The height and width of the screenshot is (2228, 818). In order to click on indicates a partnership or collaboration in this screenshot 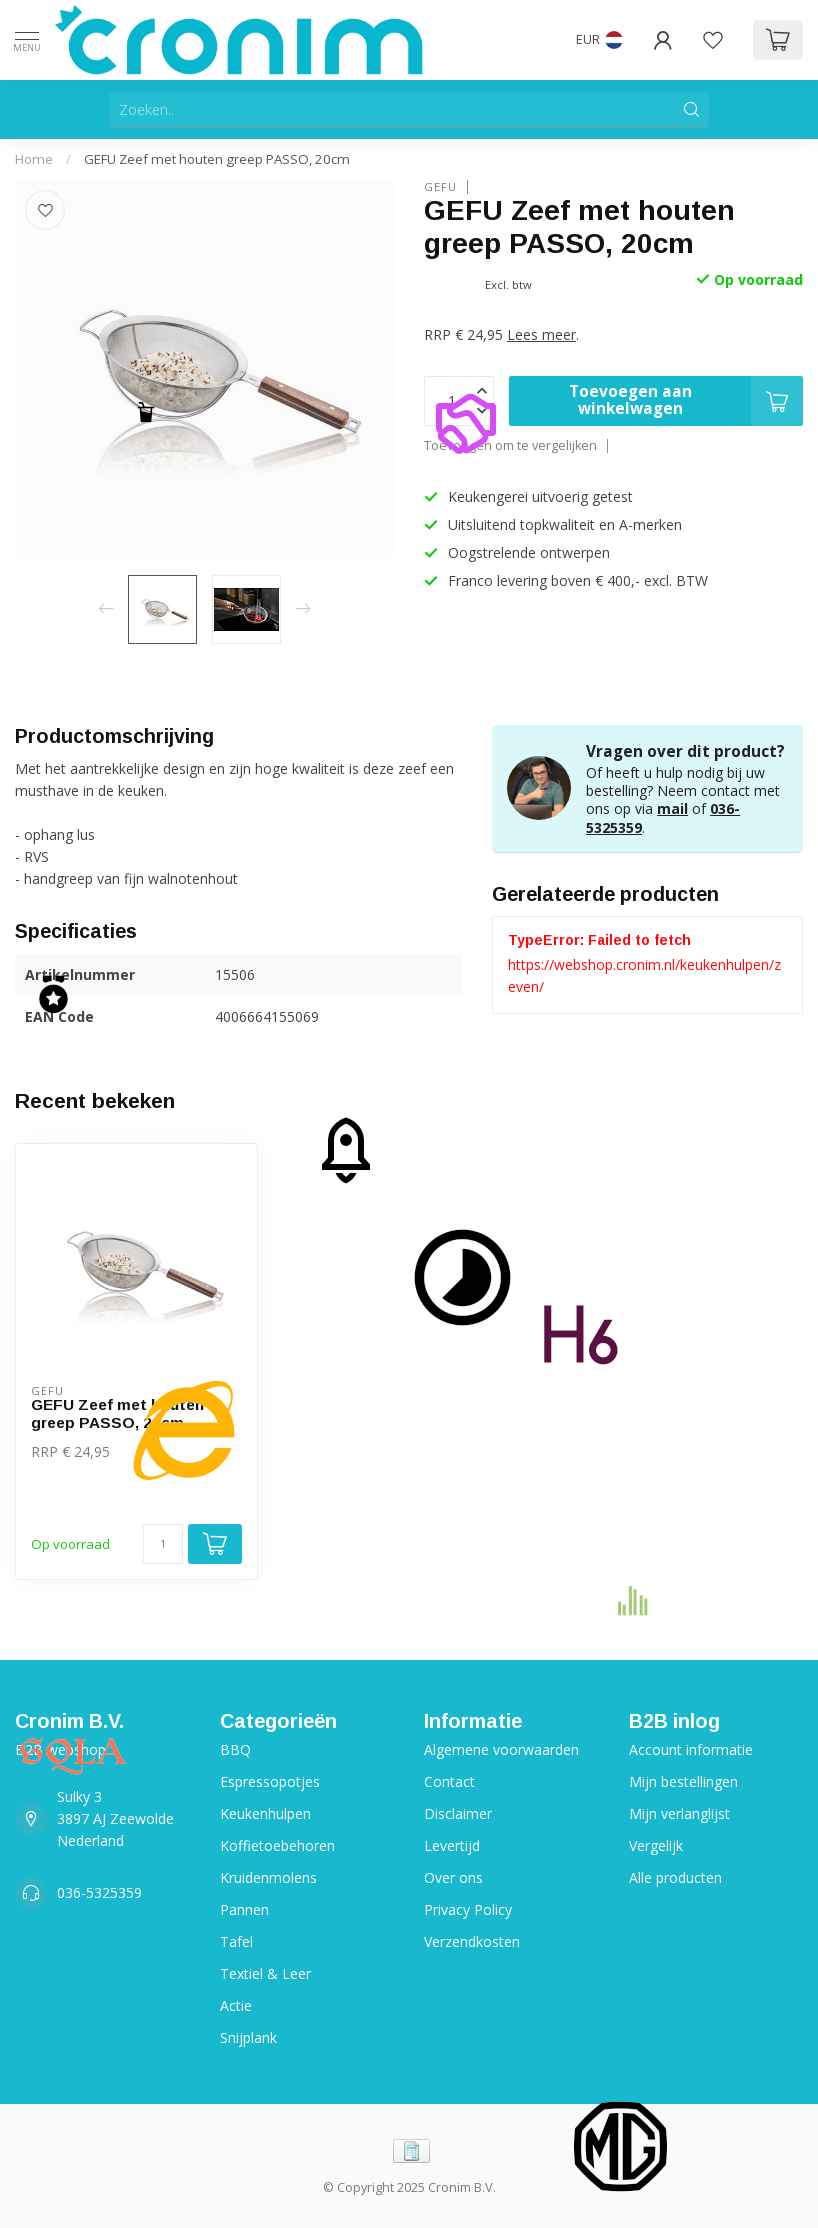, I will do `click(466, 424)`.